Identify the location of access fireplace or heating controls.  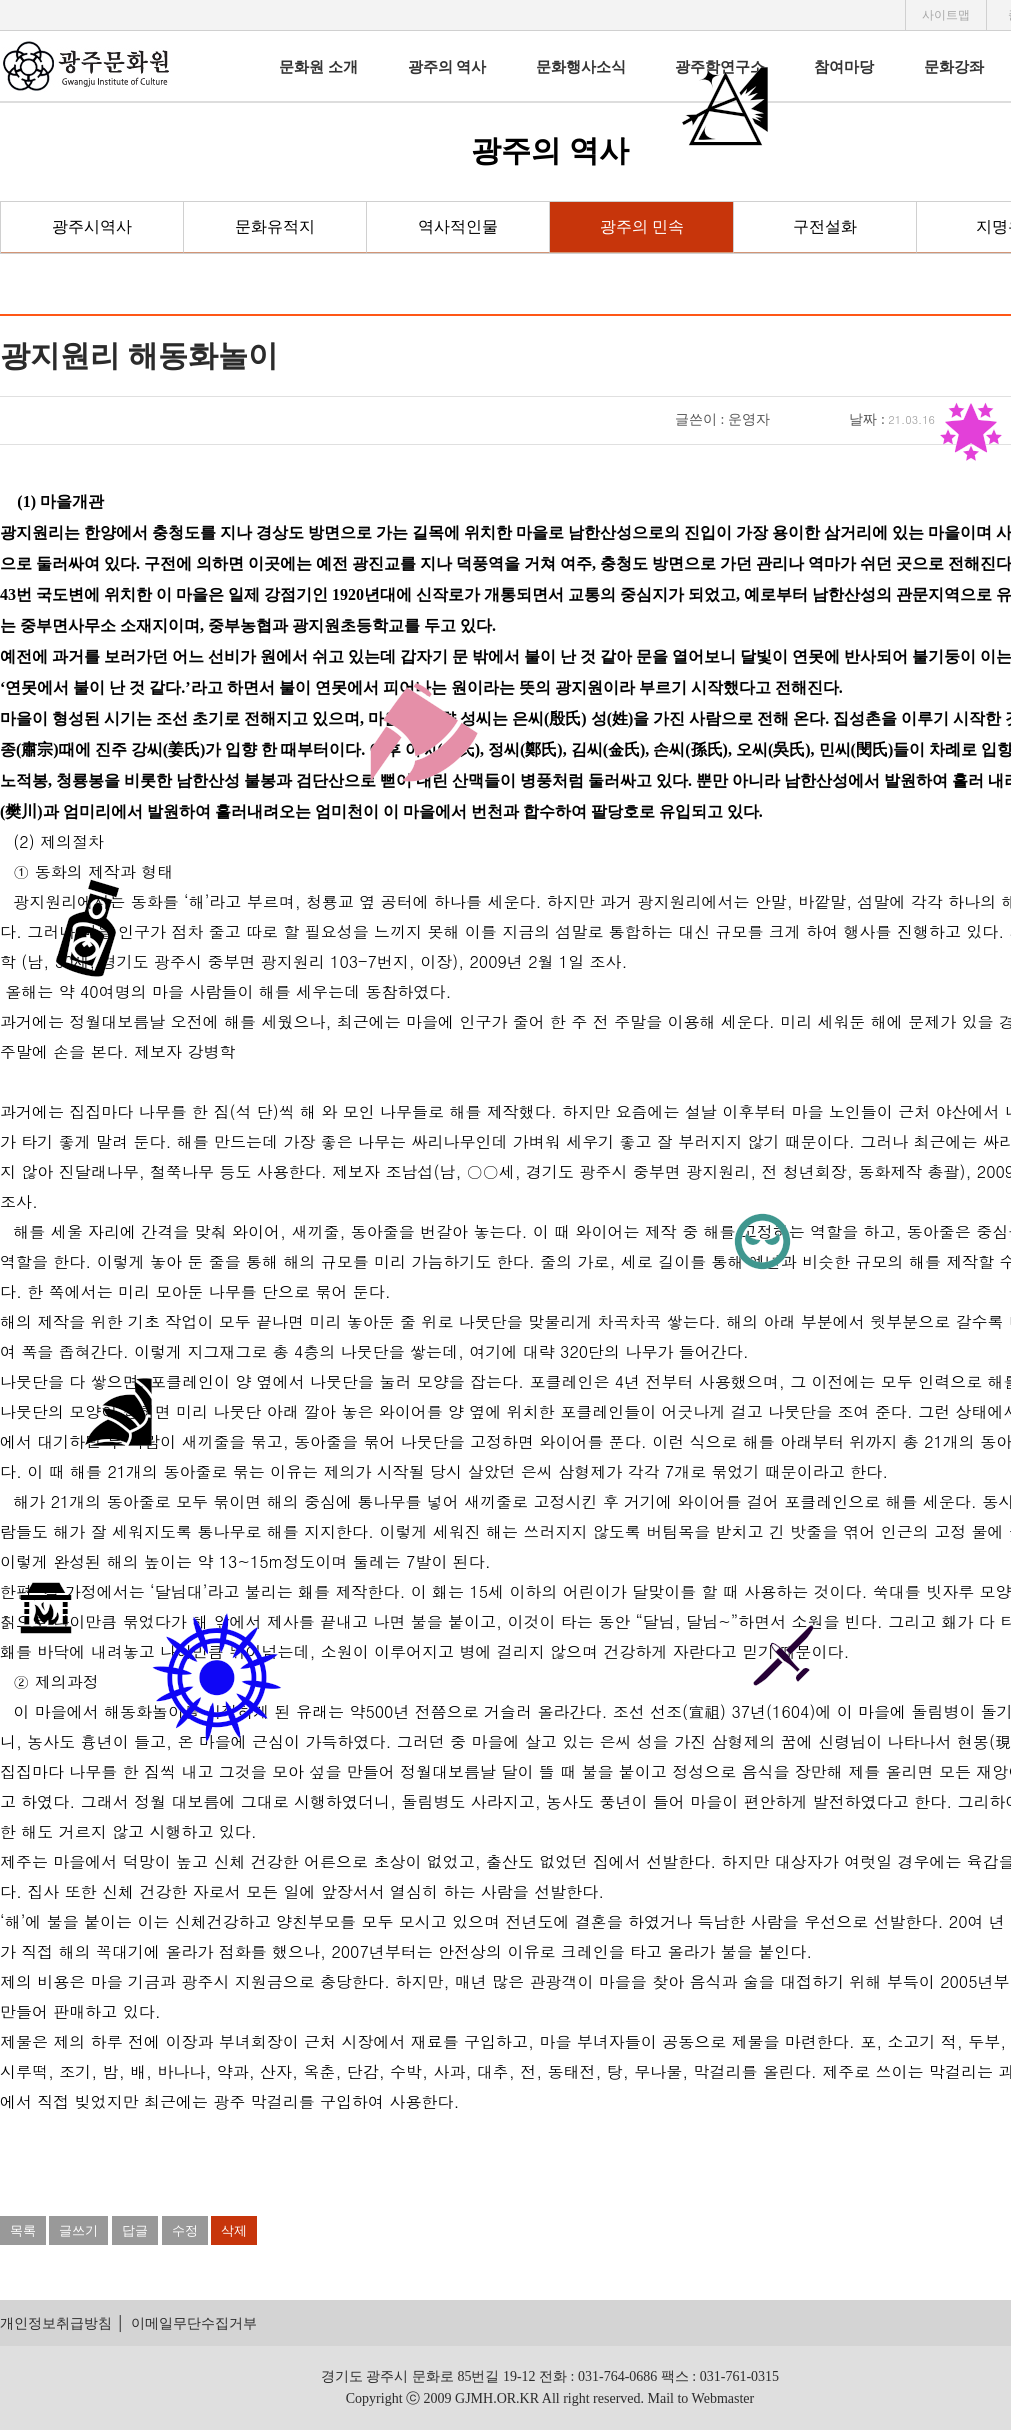
(46, 1608).